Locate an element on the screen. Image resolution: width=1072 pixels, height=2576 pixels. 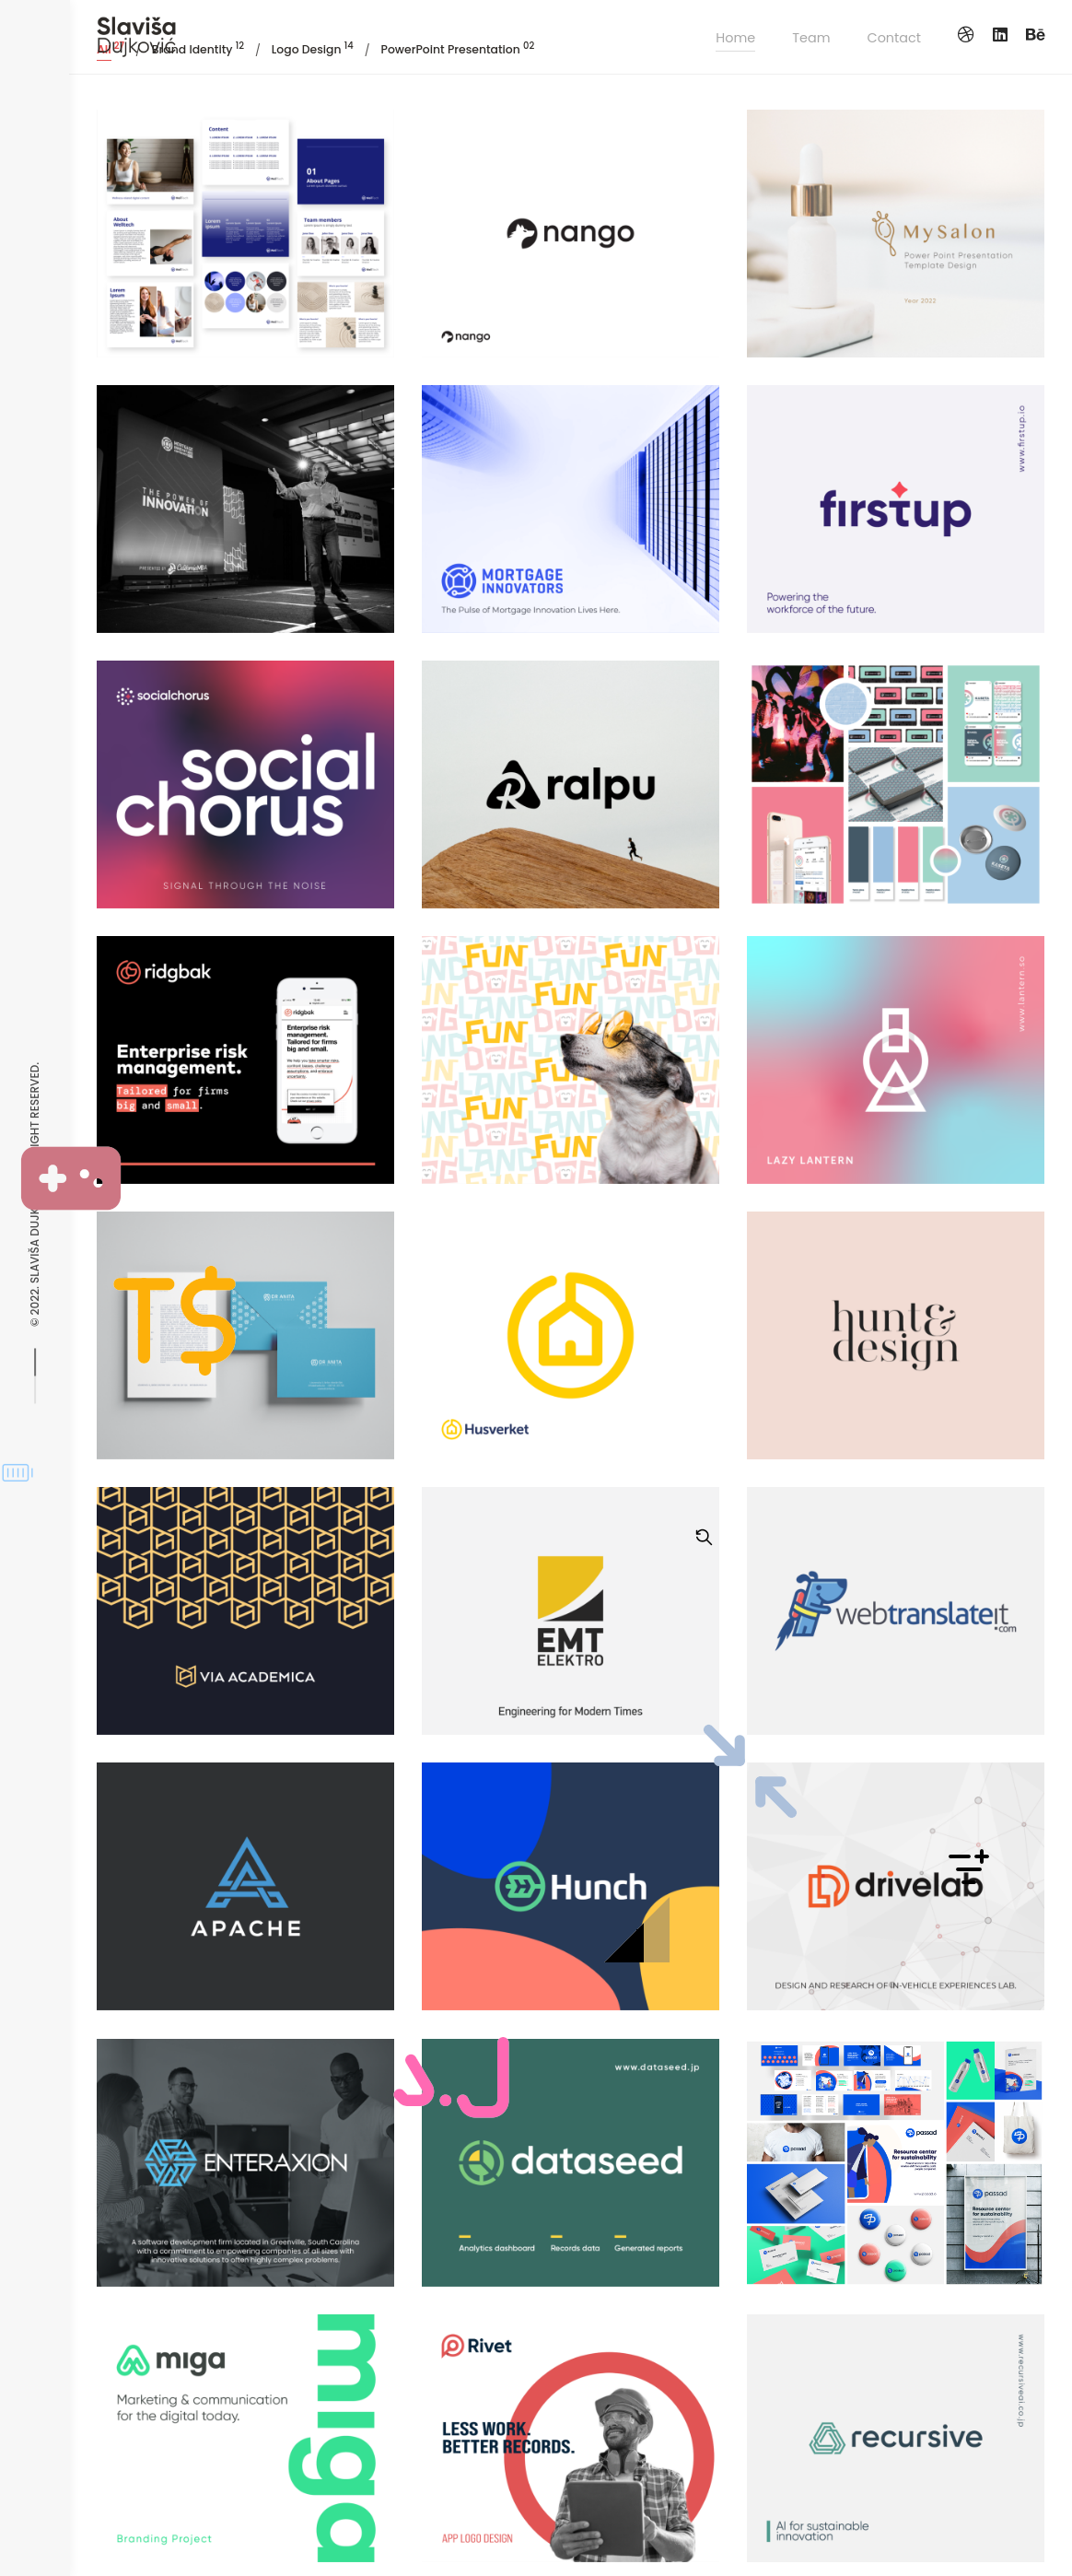
access gaming features or settings is located at coordinates (71, 1178).